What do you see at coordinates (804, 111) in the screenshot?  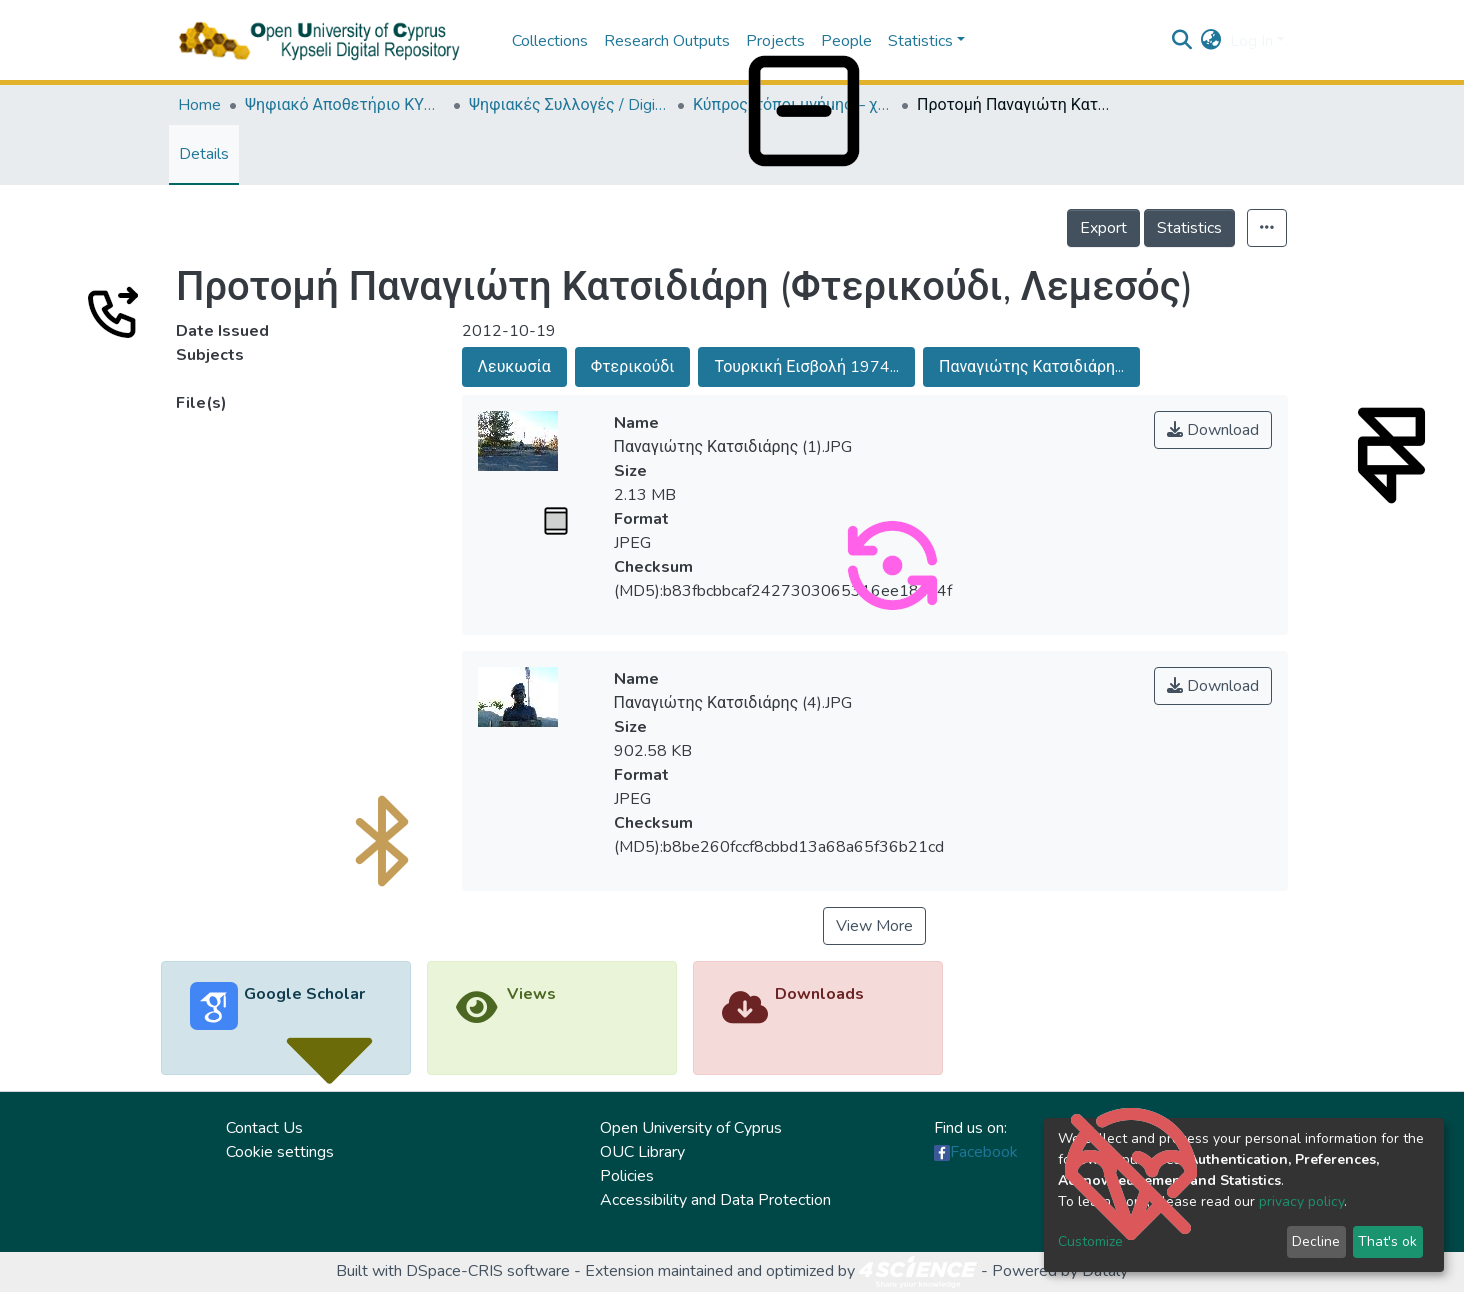 I see `remove item from list or selection` at bounding box center [804, 111].